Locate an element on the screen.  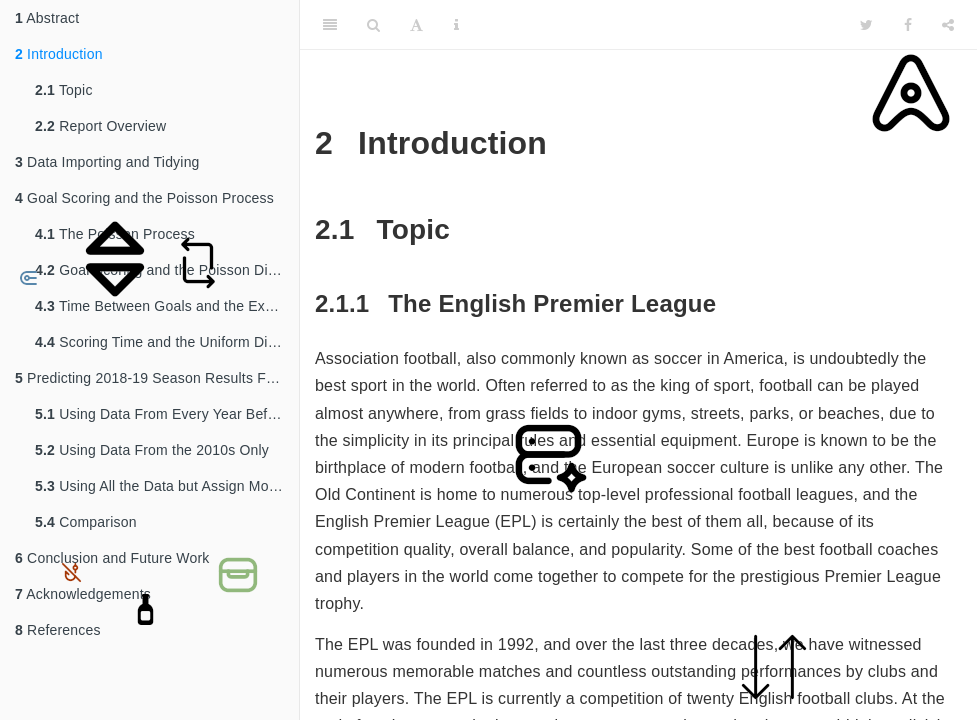
indicates a rounded line cap style option is located at coordinates (28, 278).